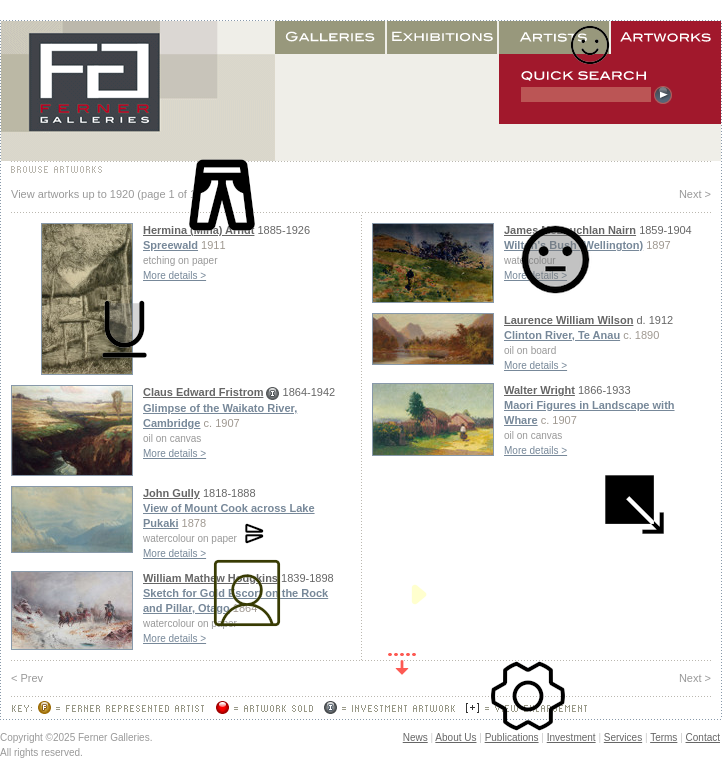 The width and height of the screenshot is (722, 770). Describe the element at coordinates (247, 593) in the screenshot. I see `view user profile` at that location.